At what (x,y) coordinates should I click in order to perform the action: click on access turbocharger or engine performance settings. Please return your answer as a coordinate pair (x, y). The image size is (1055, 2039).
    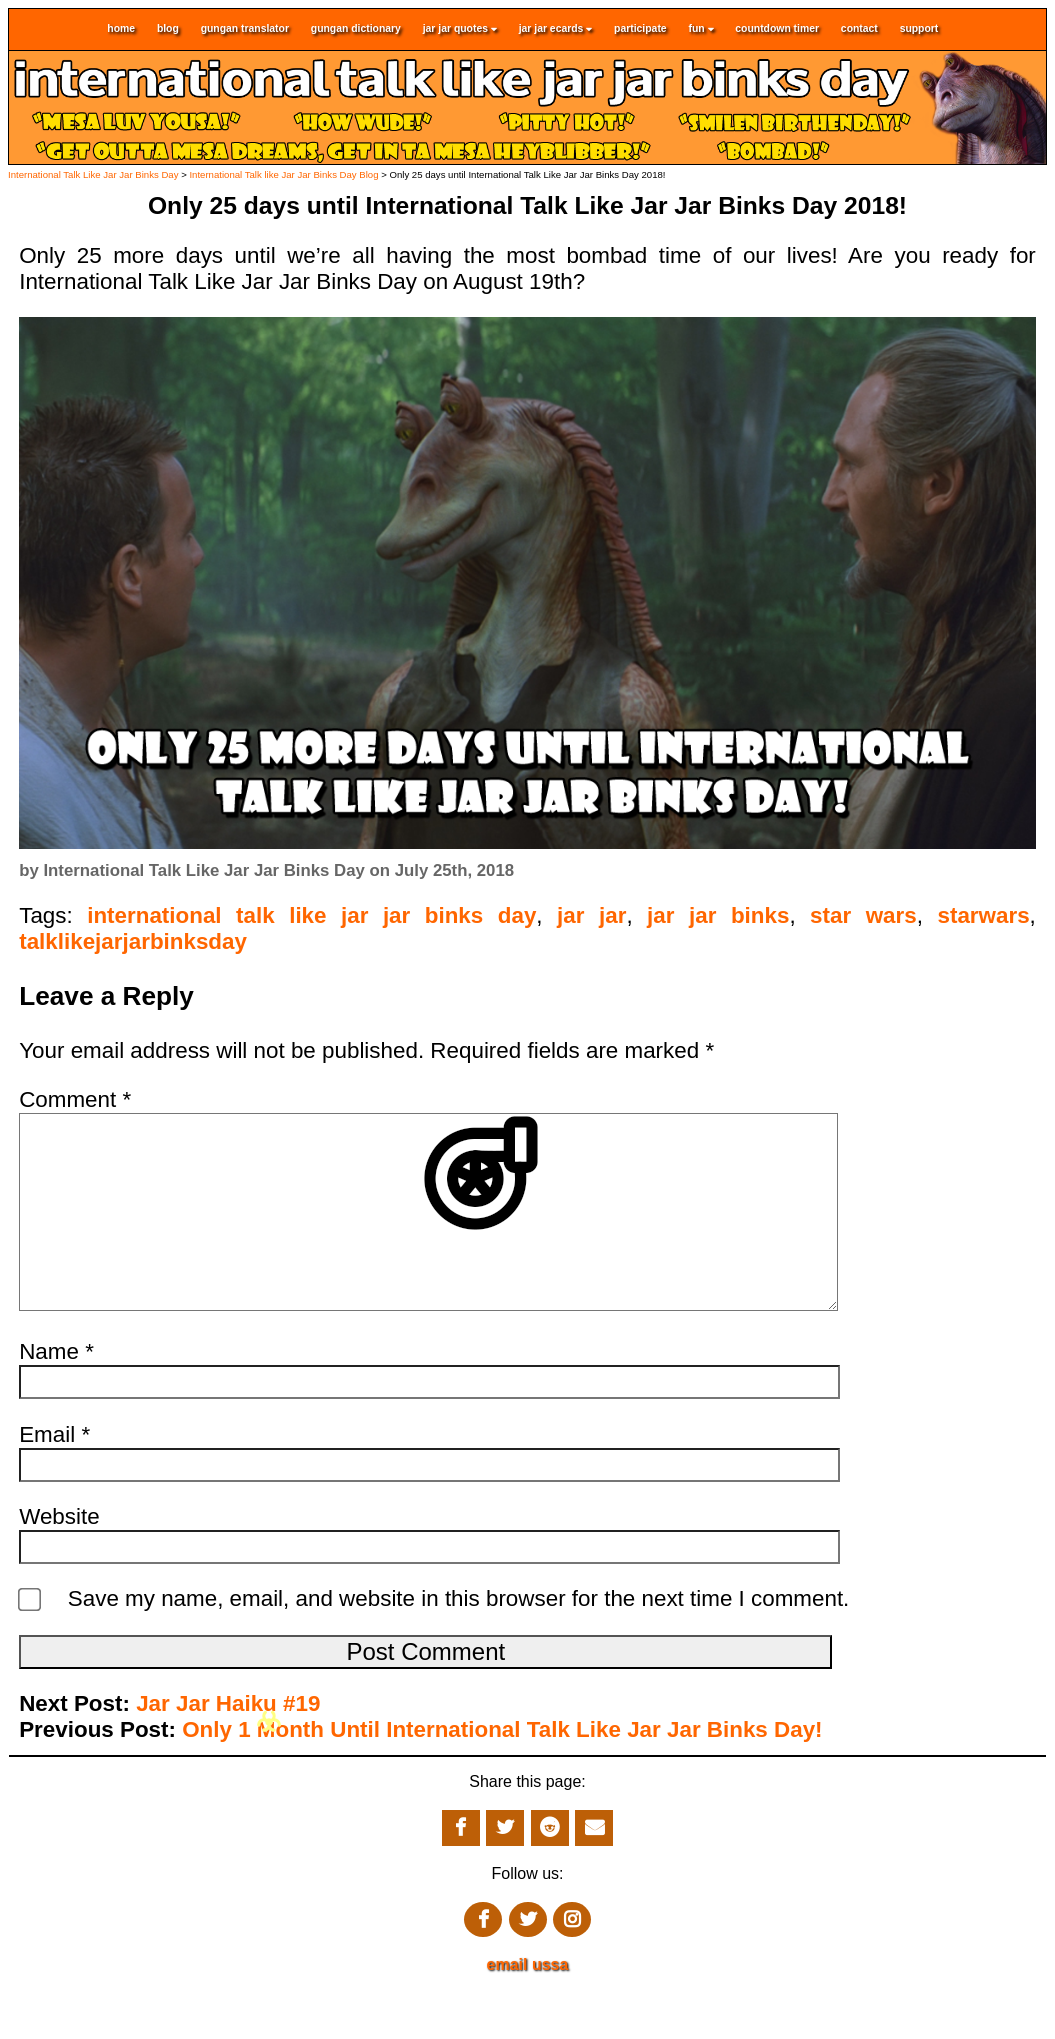
    Looking at the image, I should click on (481, 1173).